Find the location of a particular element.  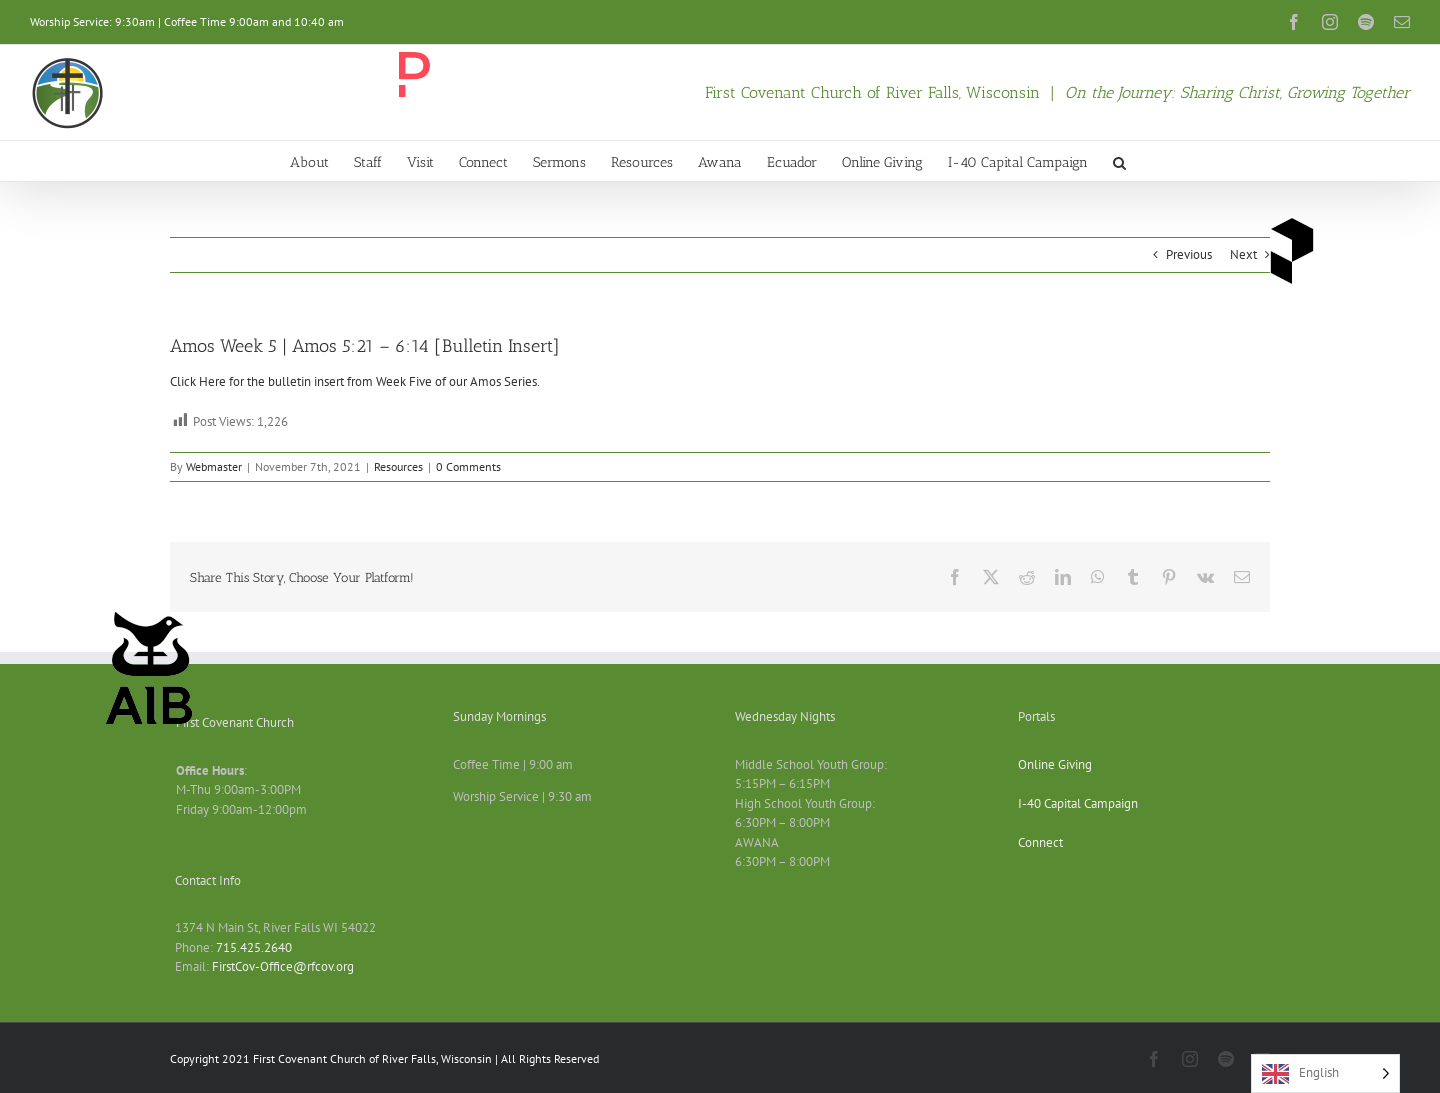

open PagerDuty incident management app is located at coordinates (414, 74).